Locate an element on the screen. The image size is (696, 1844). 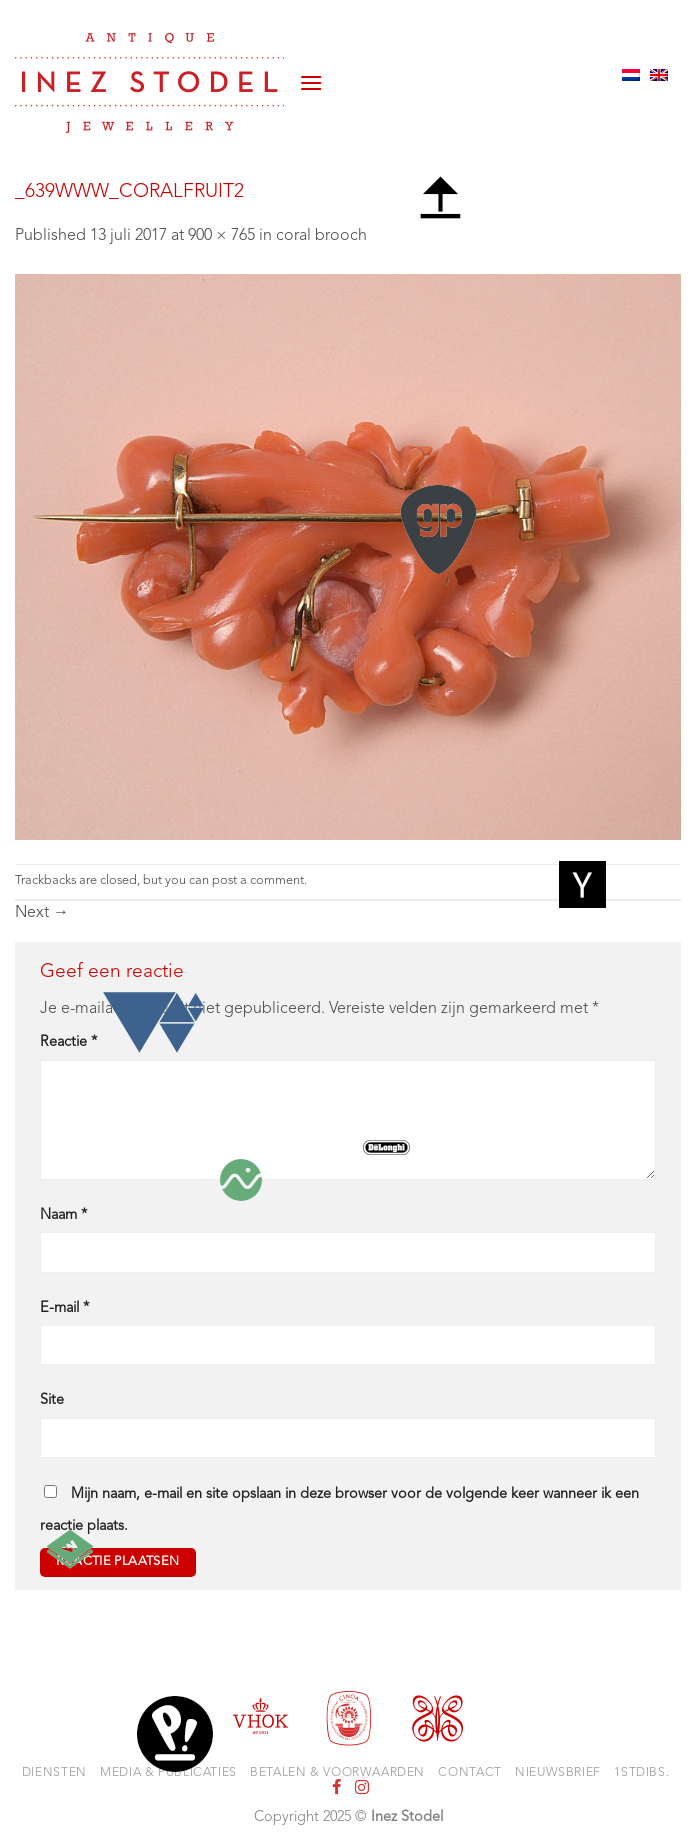
open wappalyzer browser extension is located at coordinates (70, 1549).